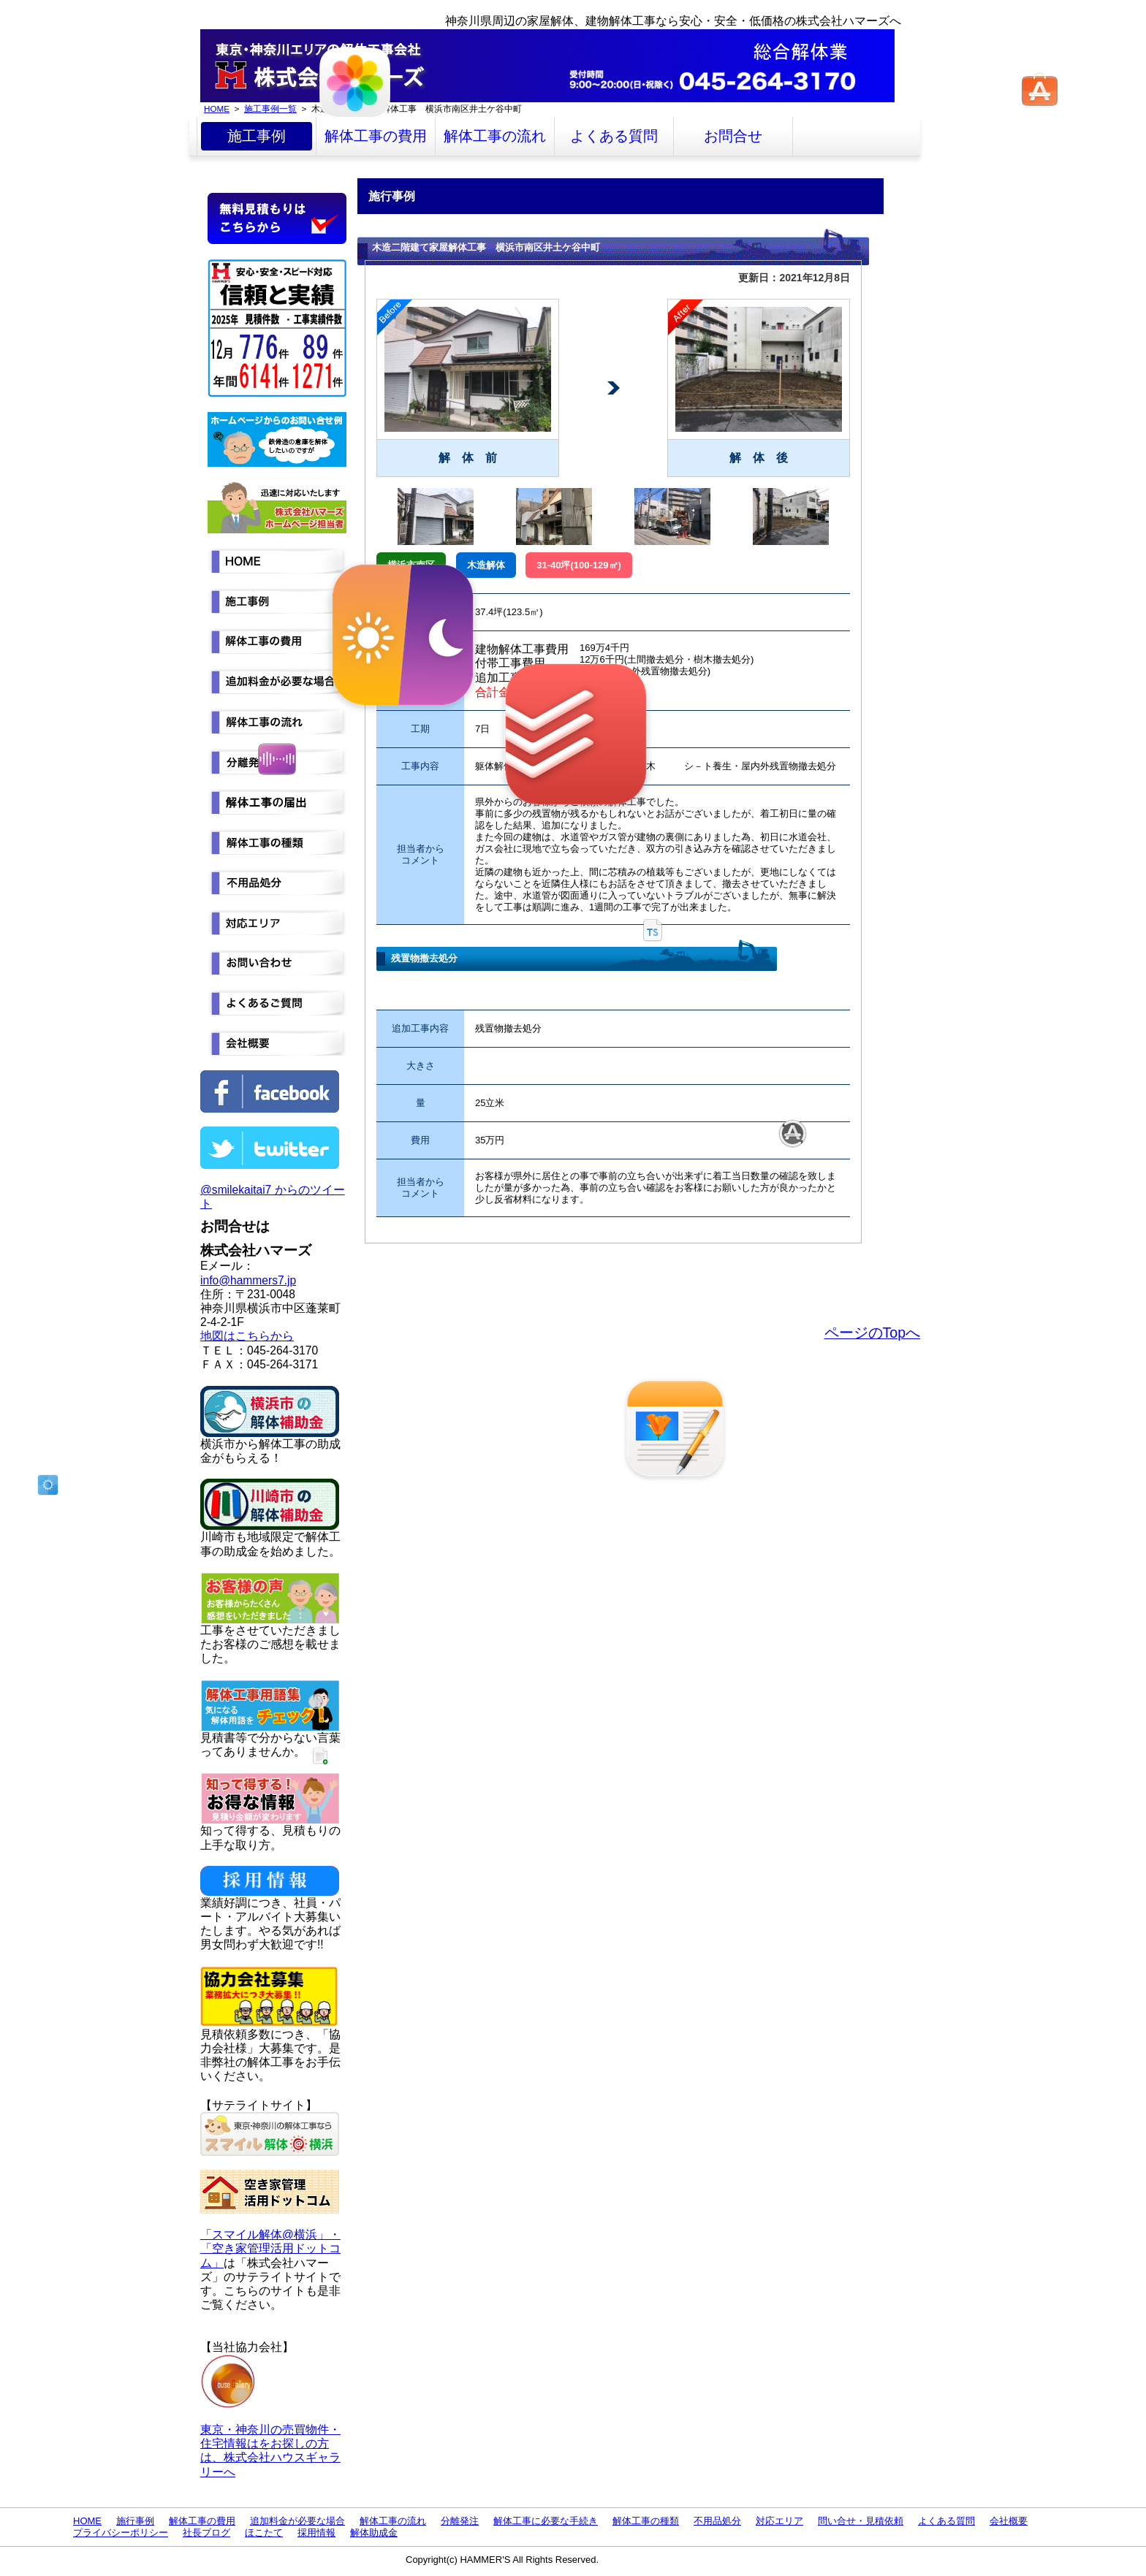  What do you see at coordinates (48, 1485) in the screenshot?
I see `access system runtime components` at bounding box center [48, 1485].